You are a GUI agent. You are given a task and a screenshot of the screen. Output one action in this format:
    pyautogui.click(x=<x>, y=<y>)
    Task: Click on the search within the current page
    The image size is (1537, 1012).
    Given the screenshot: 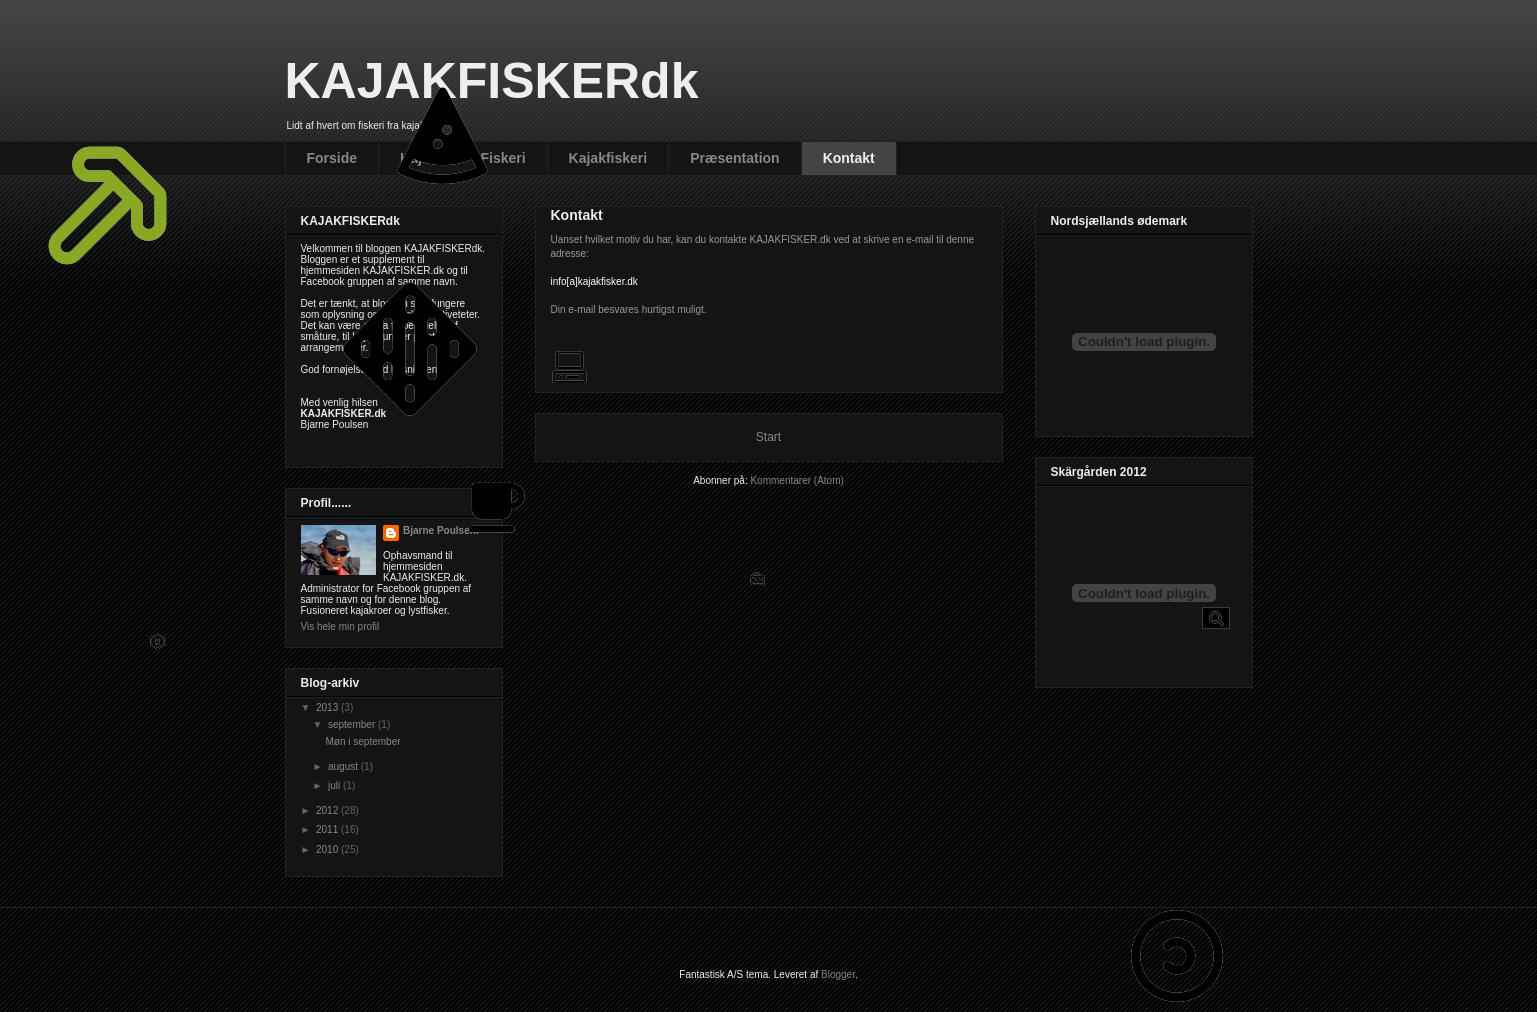 What is the action you would take?
    pyautogui.click(x=1216, y=618)
    